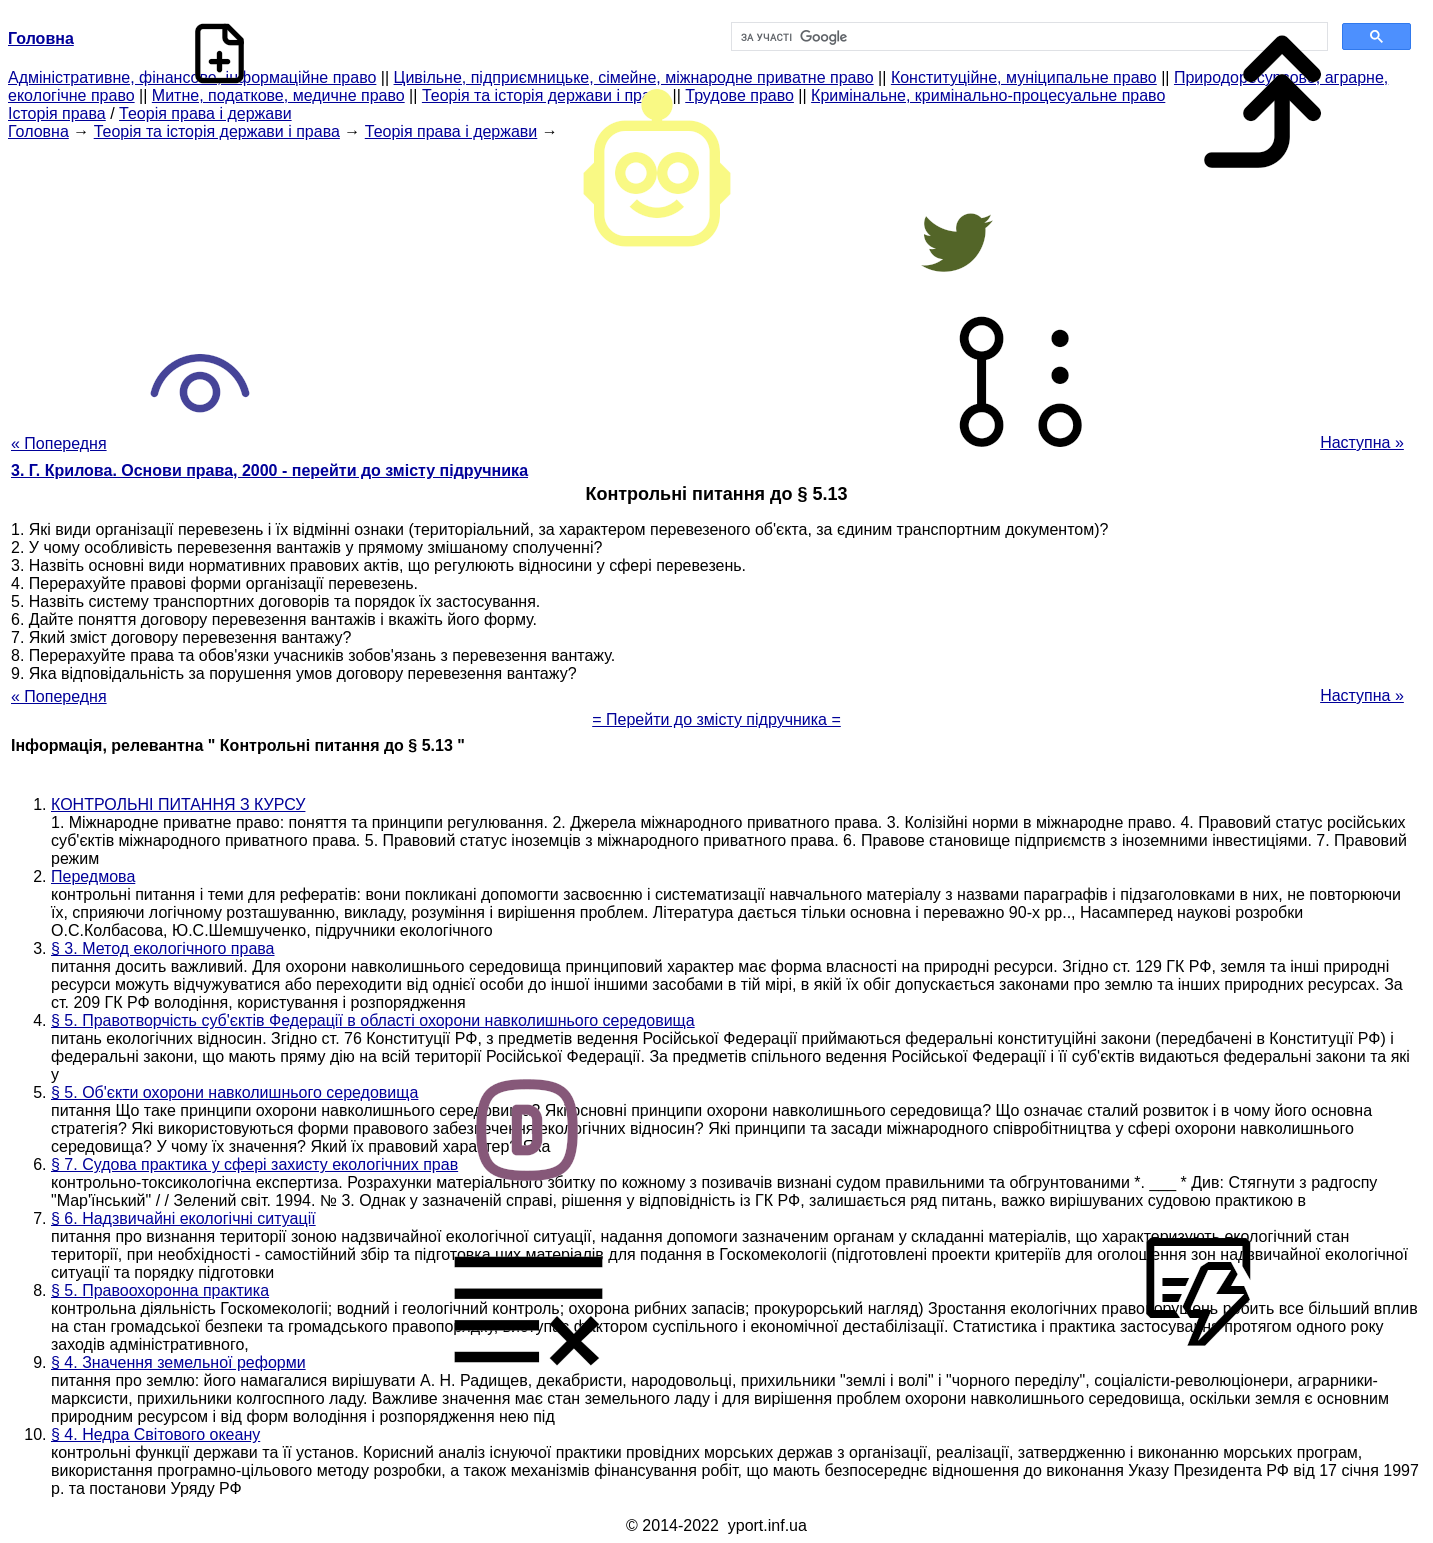 The image size is (1433, 1543). I want to click on toggle visibility of a file or element, so click(200, 387).